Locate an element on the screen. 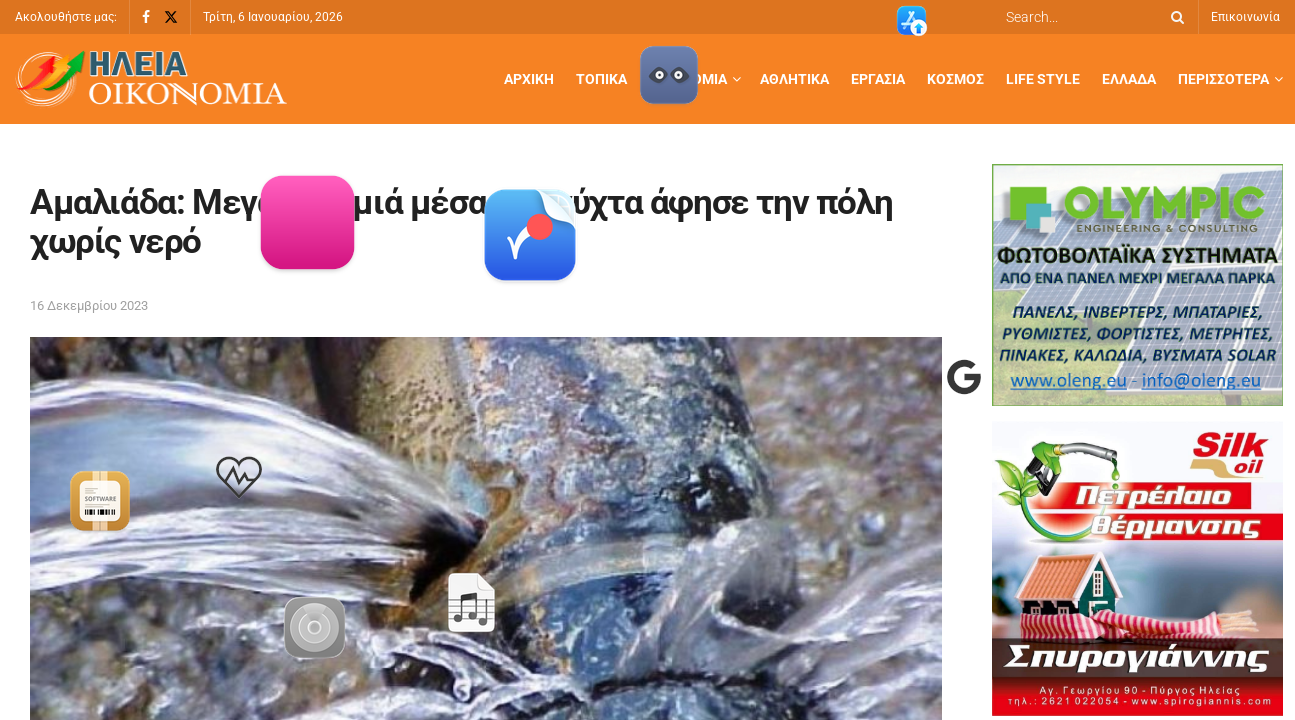  open desktop animation preferences is located at coordinates (530, 235).